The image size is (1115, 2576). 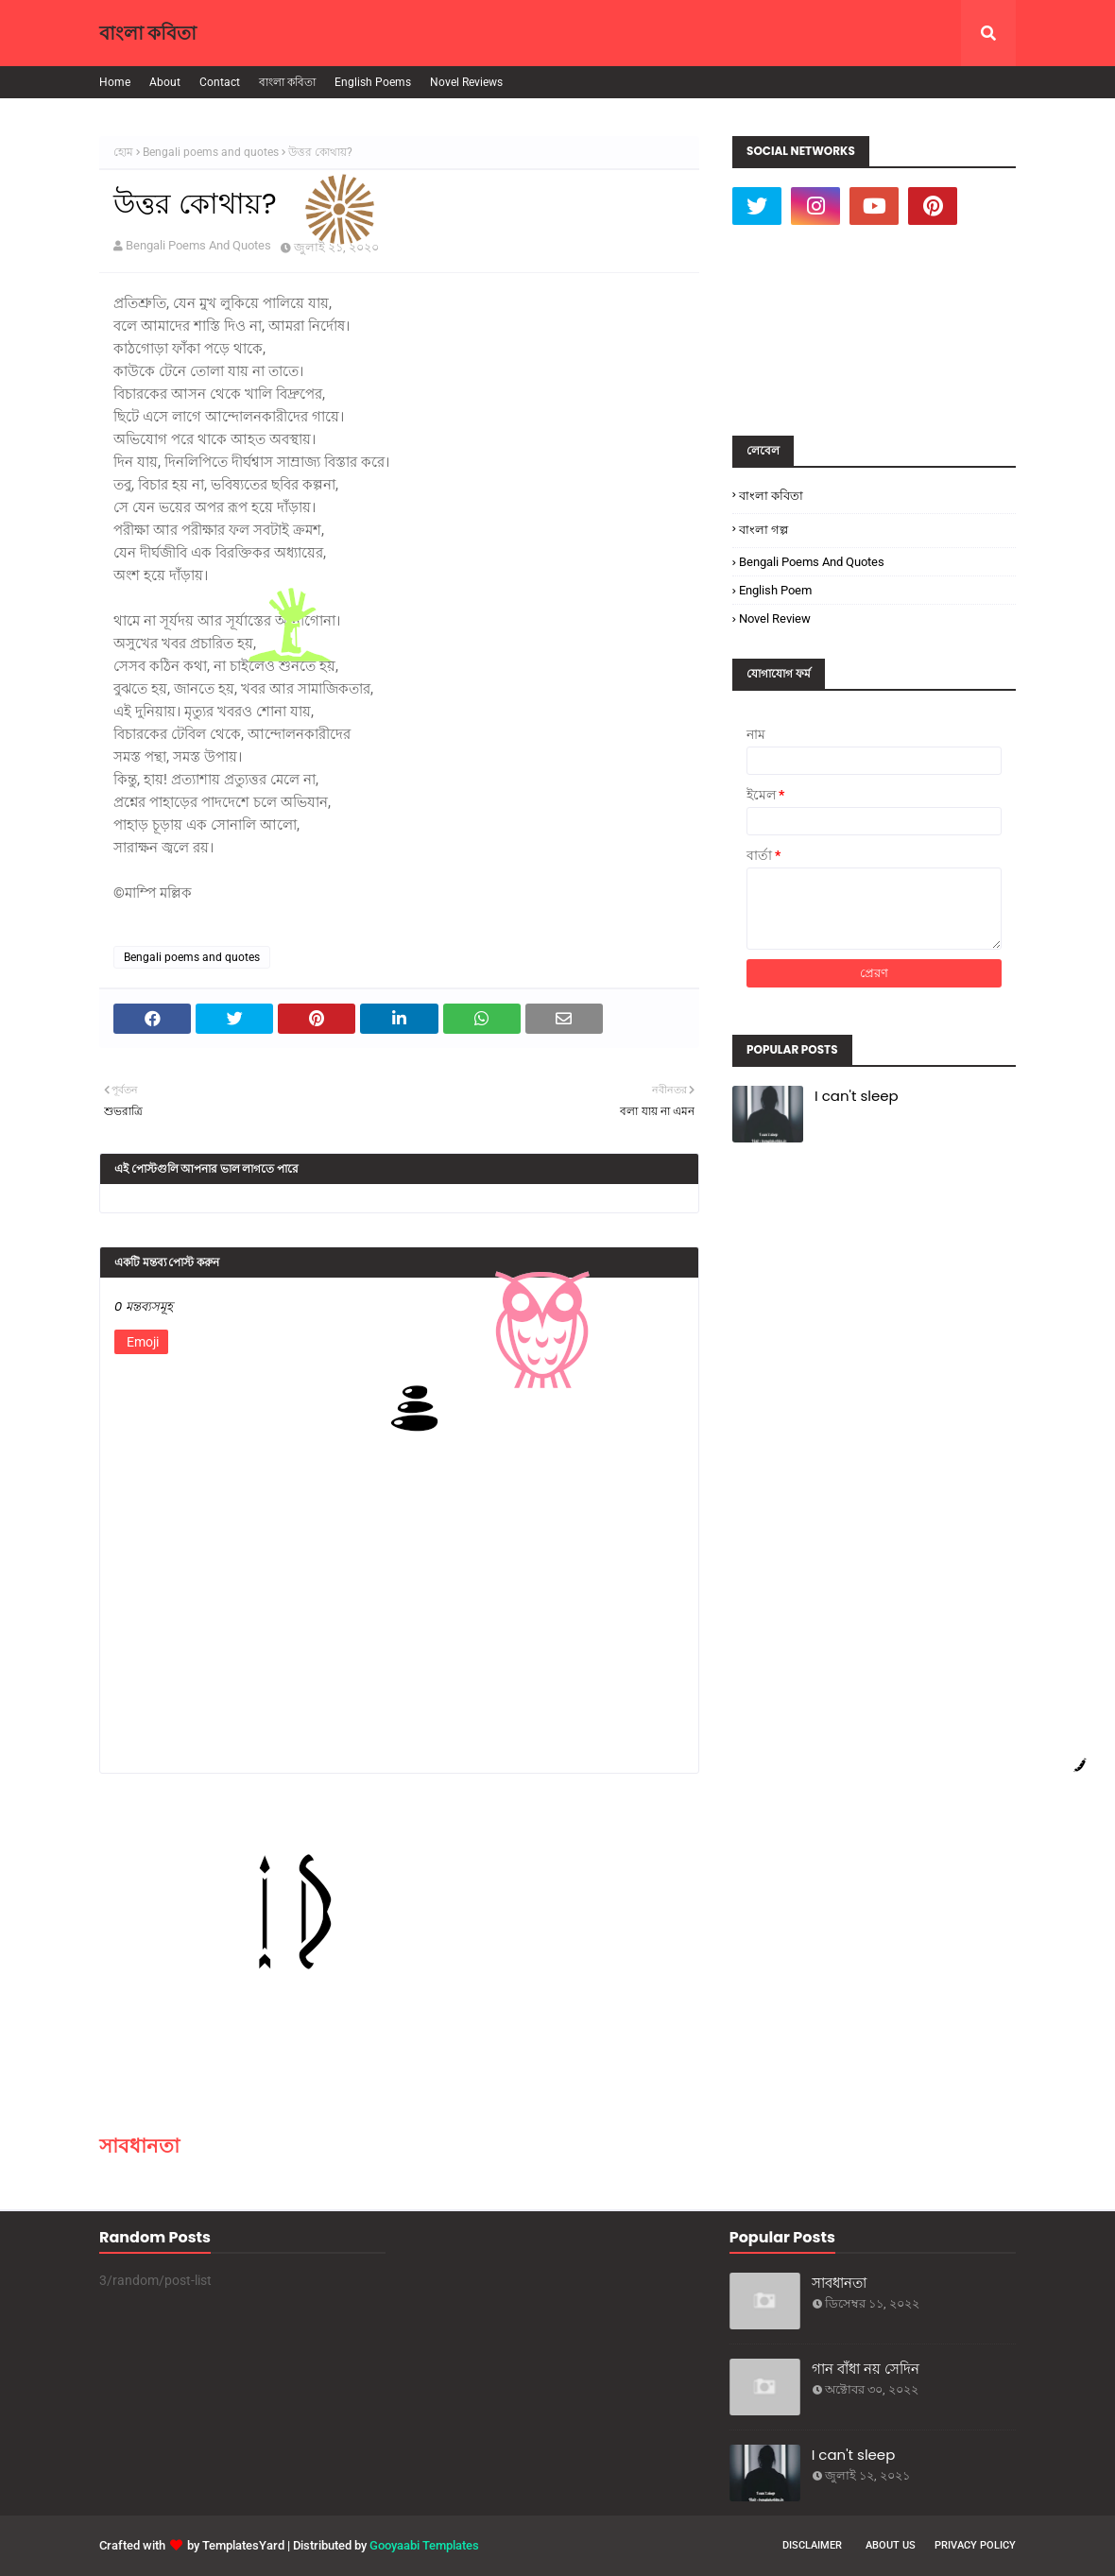 What do you see at coordinates (414, 1402) in the screenshot?
I see `access meditation or mindfulness features` at bounding box center [414, 1402].